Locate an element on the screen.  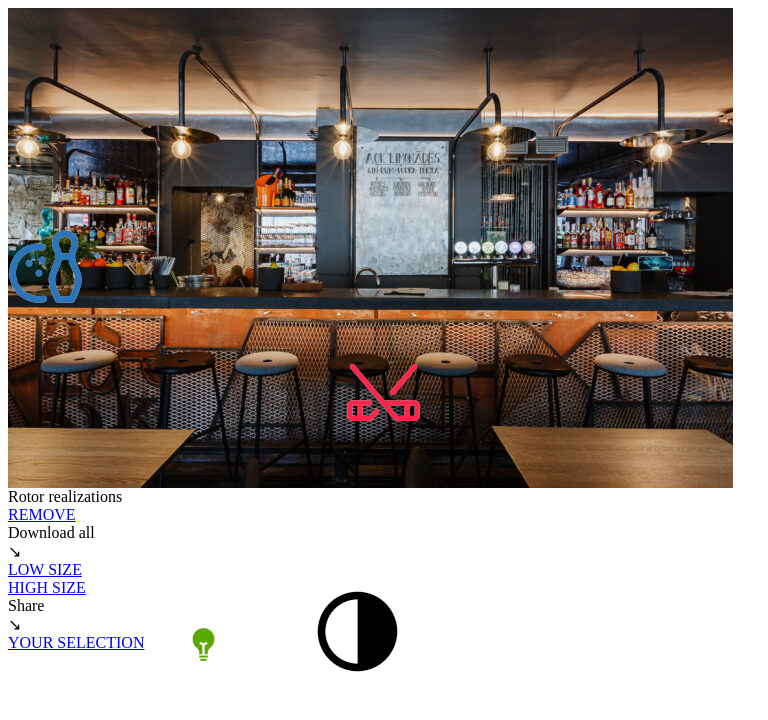
access tips or suggestions is located at coordinates (203, 644).